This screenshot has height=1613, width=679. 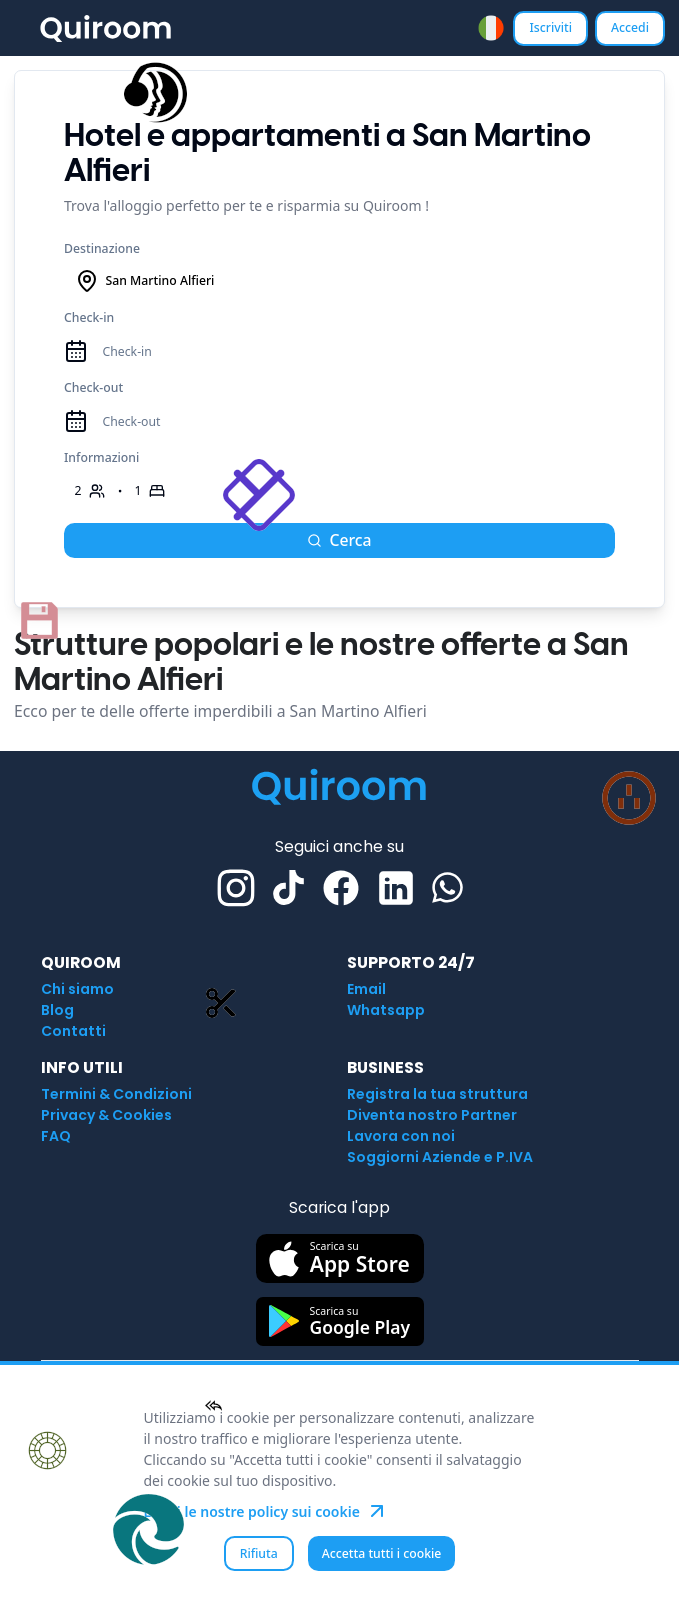 I want to click on cut selected content, so click(x=221, y=1003).